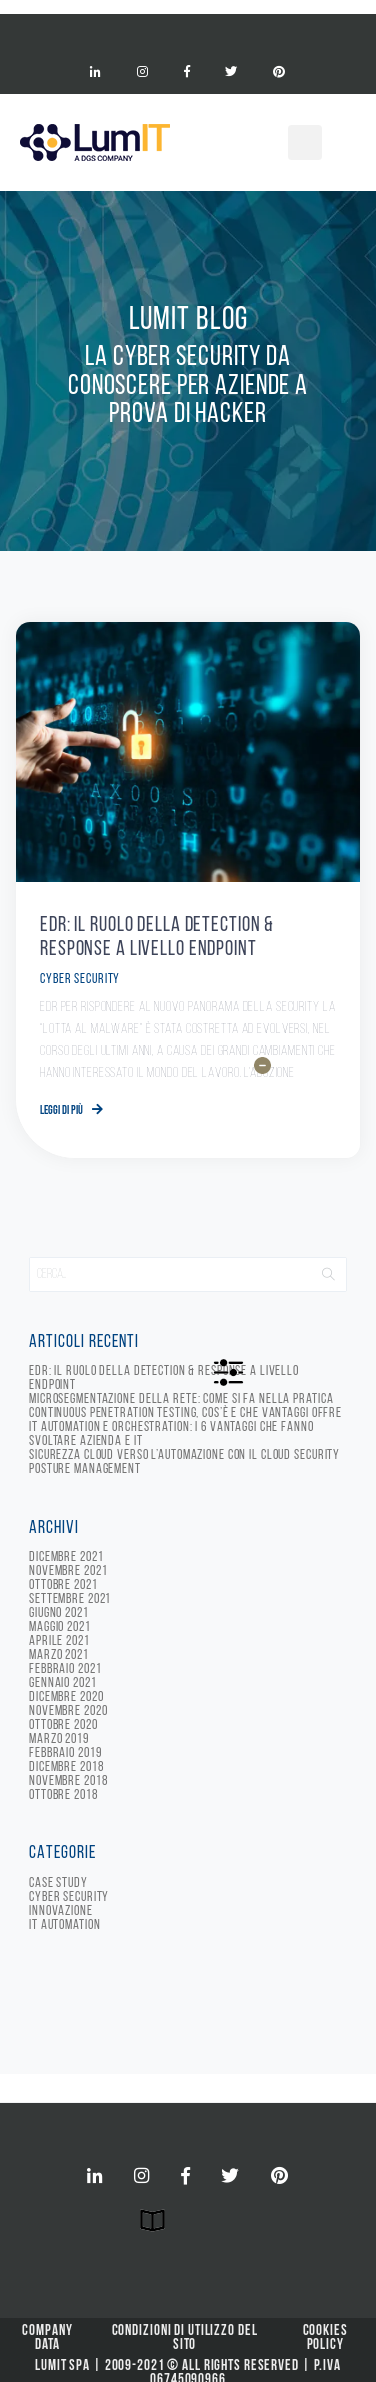 The image size is (376, 2382). Describe the element at coordinates (152, 2220) in the screenshot. I see `open reading mode or e-book reader` at that location.